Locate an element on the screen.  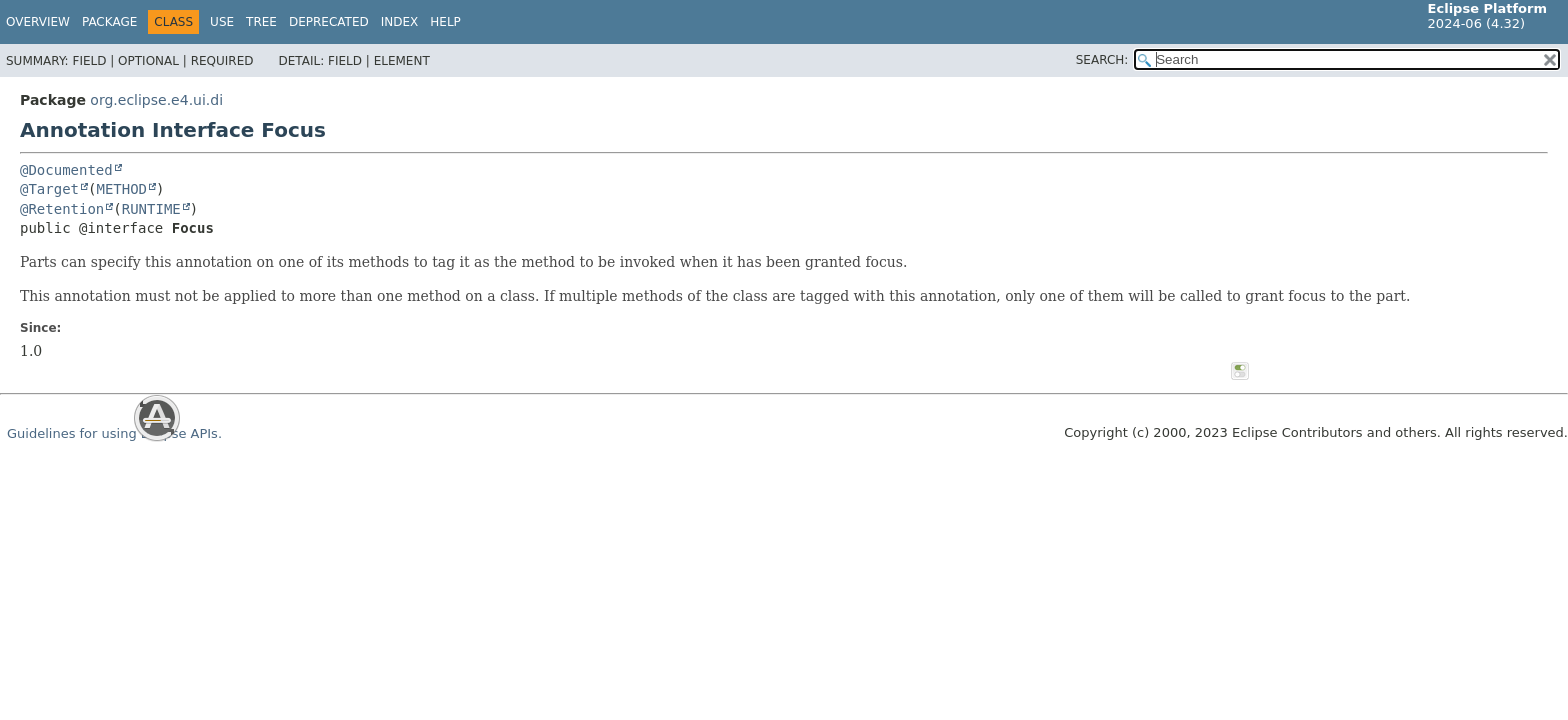
open the software updater application is located at coordinates (157, 418).